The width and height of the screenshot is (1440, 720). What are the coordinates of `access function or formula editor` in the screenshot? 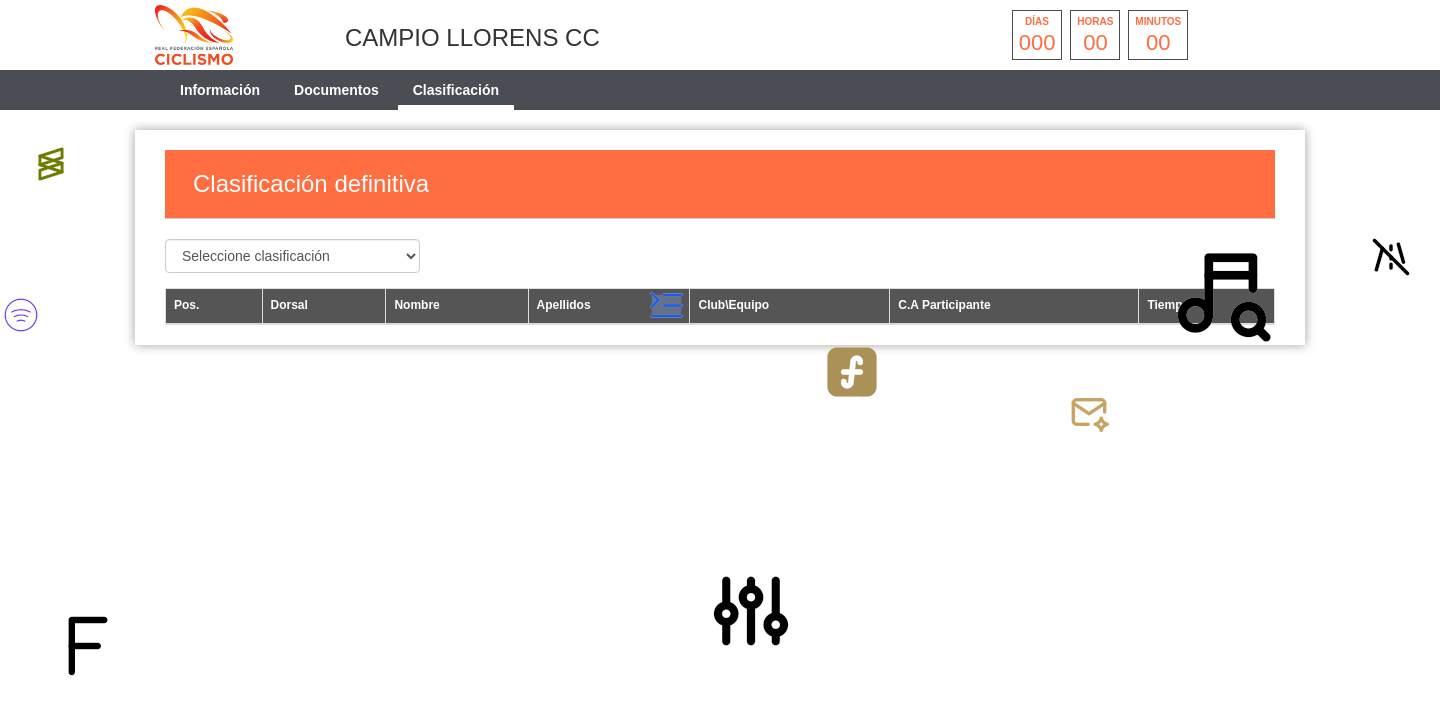 It's located at (852, 372).